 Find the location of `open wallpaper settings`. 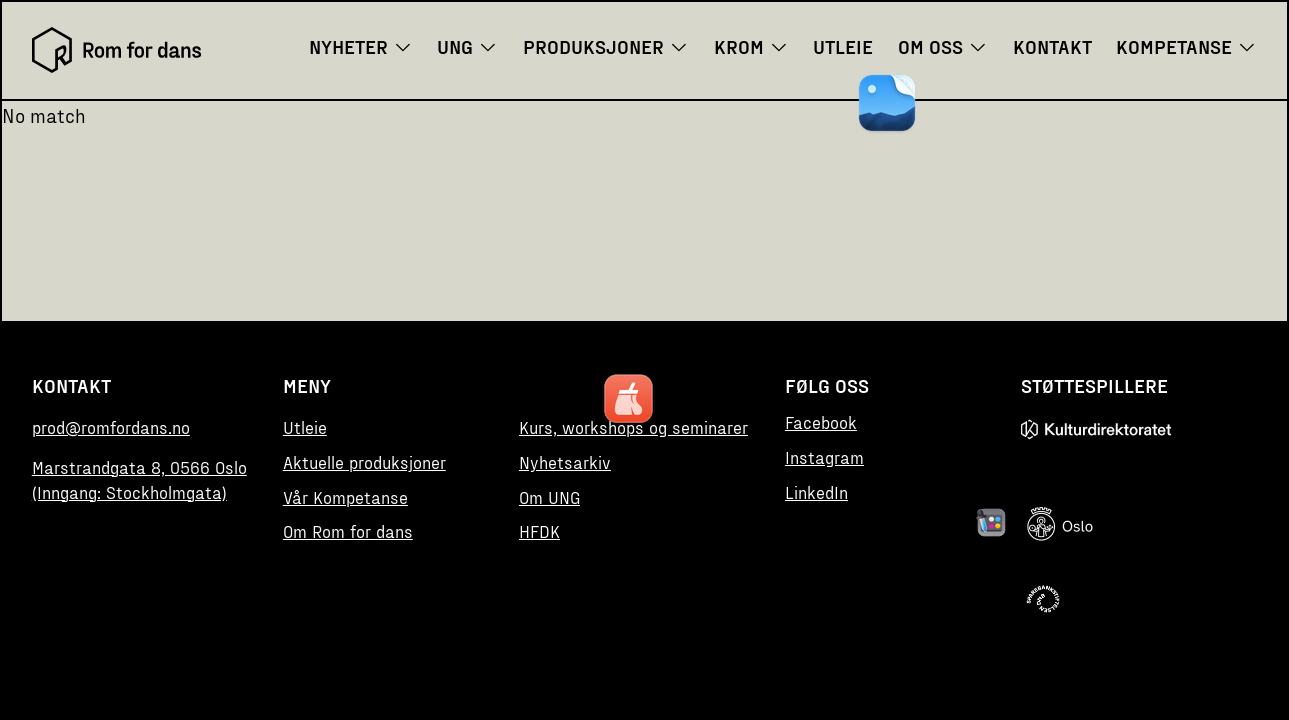

open wallpaper settings is located at coordinates (887, 103).